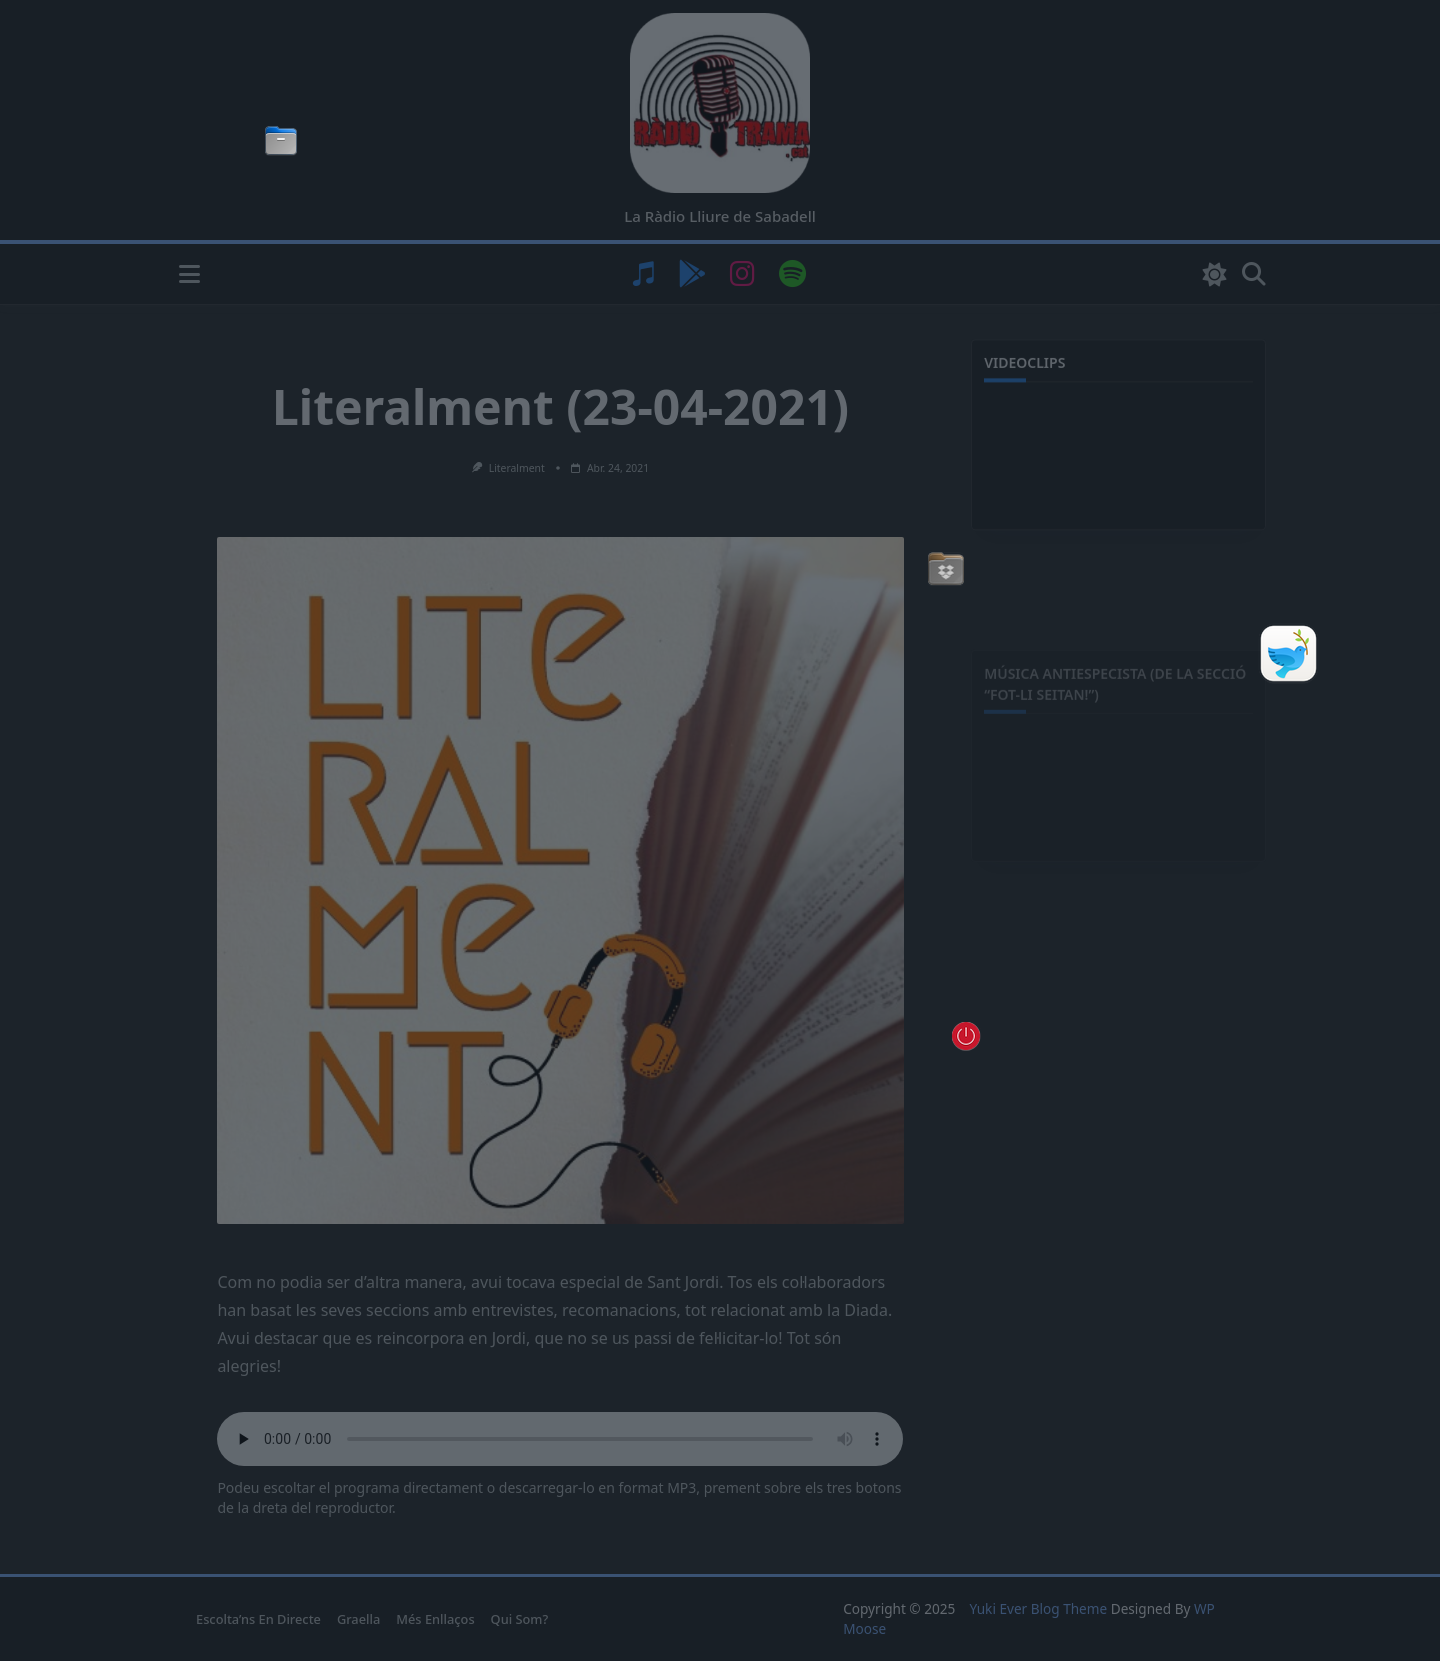 The height and width of the screenshot is (1661, 1440). What do you see at coordinates (946, 568) in the screenshot?
I see `open your dropbox synced folder` at bounding box center [946, 568].